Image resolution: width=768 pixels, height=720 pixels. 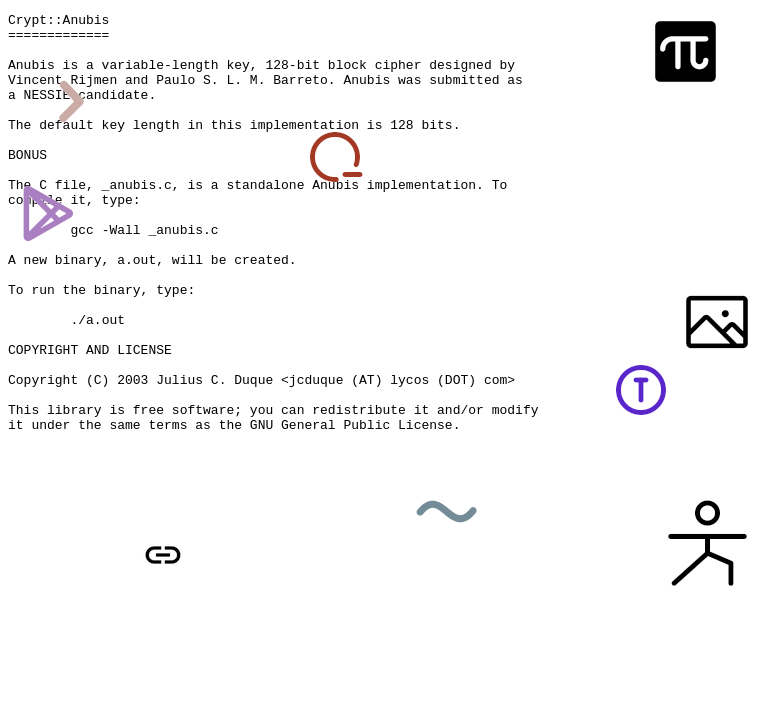 I want to click on indicates approximate or similar value, so click(x=446, y=511).